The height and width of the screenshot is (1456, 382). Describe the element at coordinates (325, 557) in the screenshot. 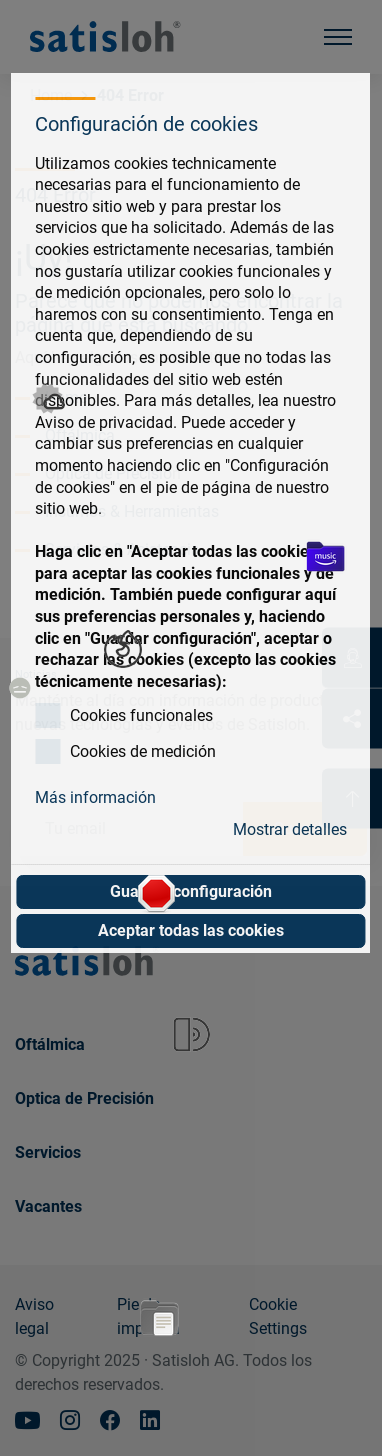

I see `open folder containing amazon music files` at that location.